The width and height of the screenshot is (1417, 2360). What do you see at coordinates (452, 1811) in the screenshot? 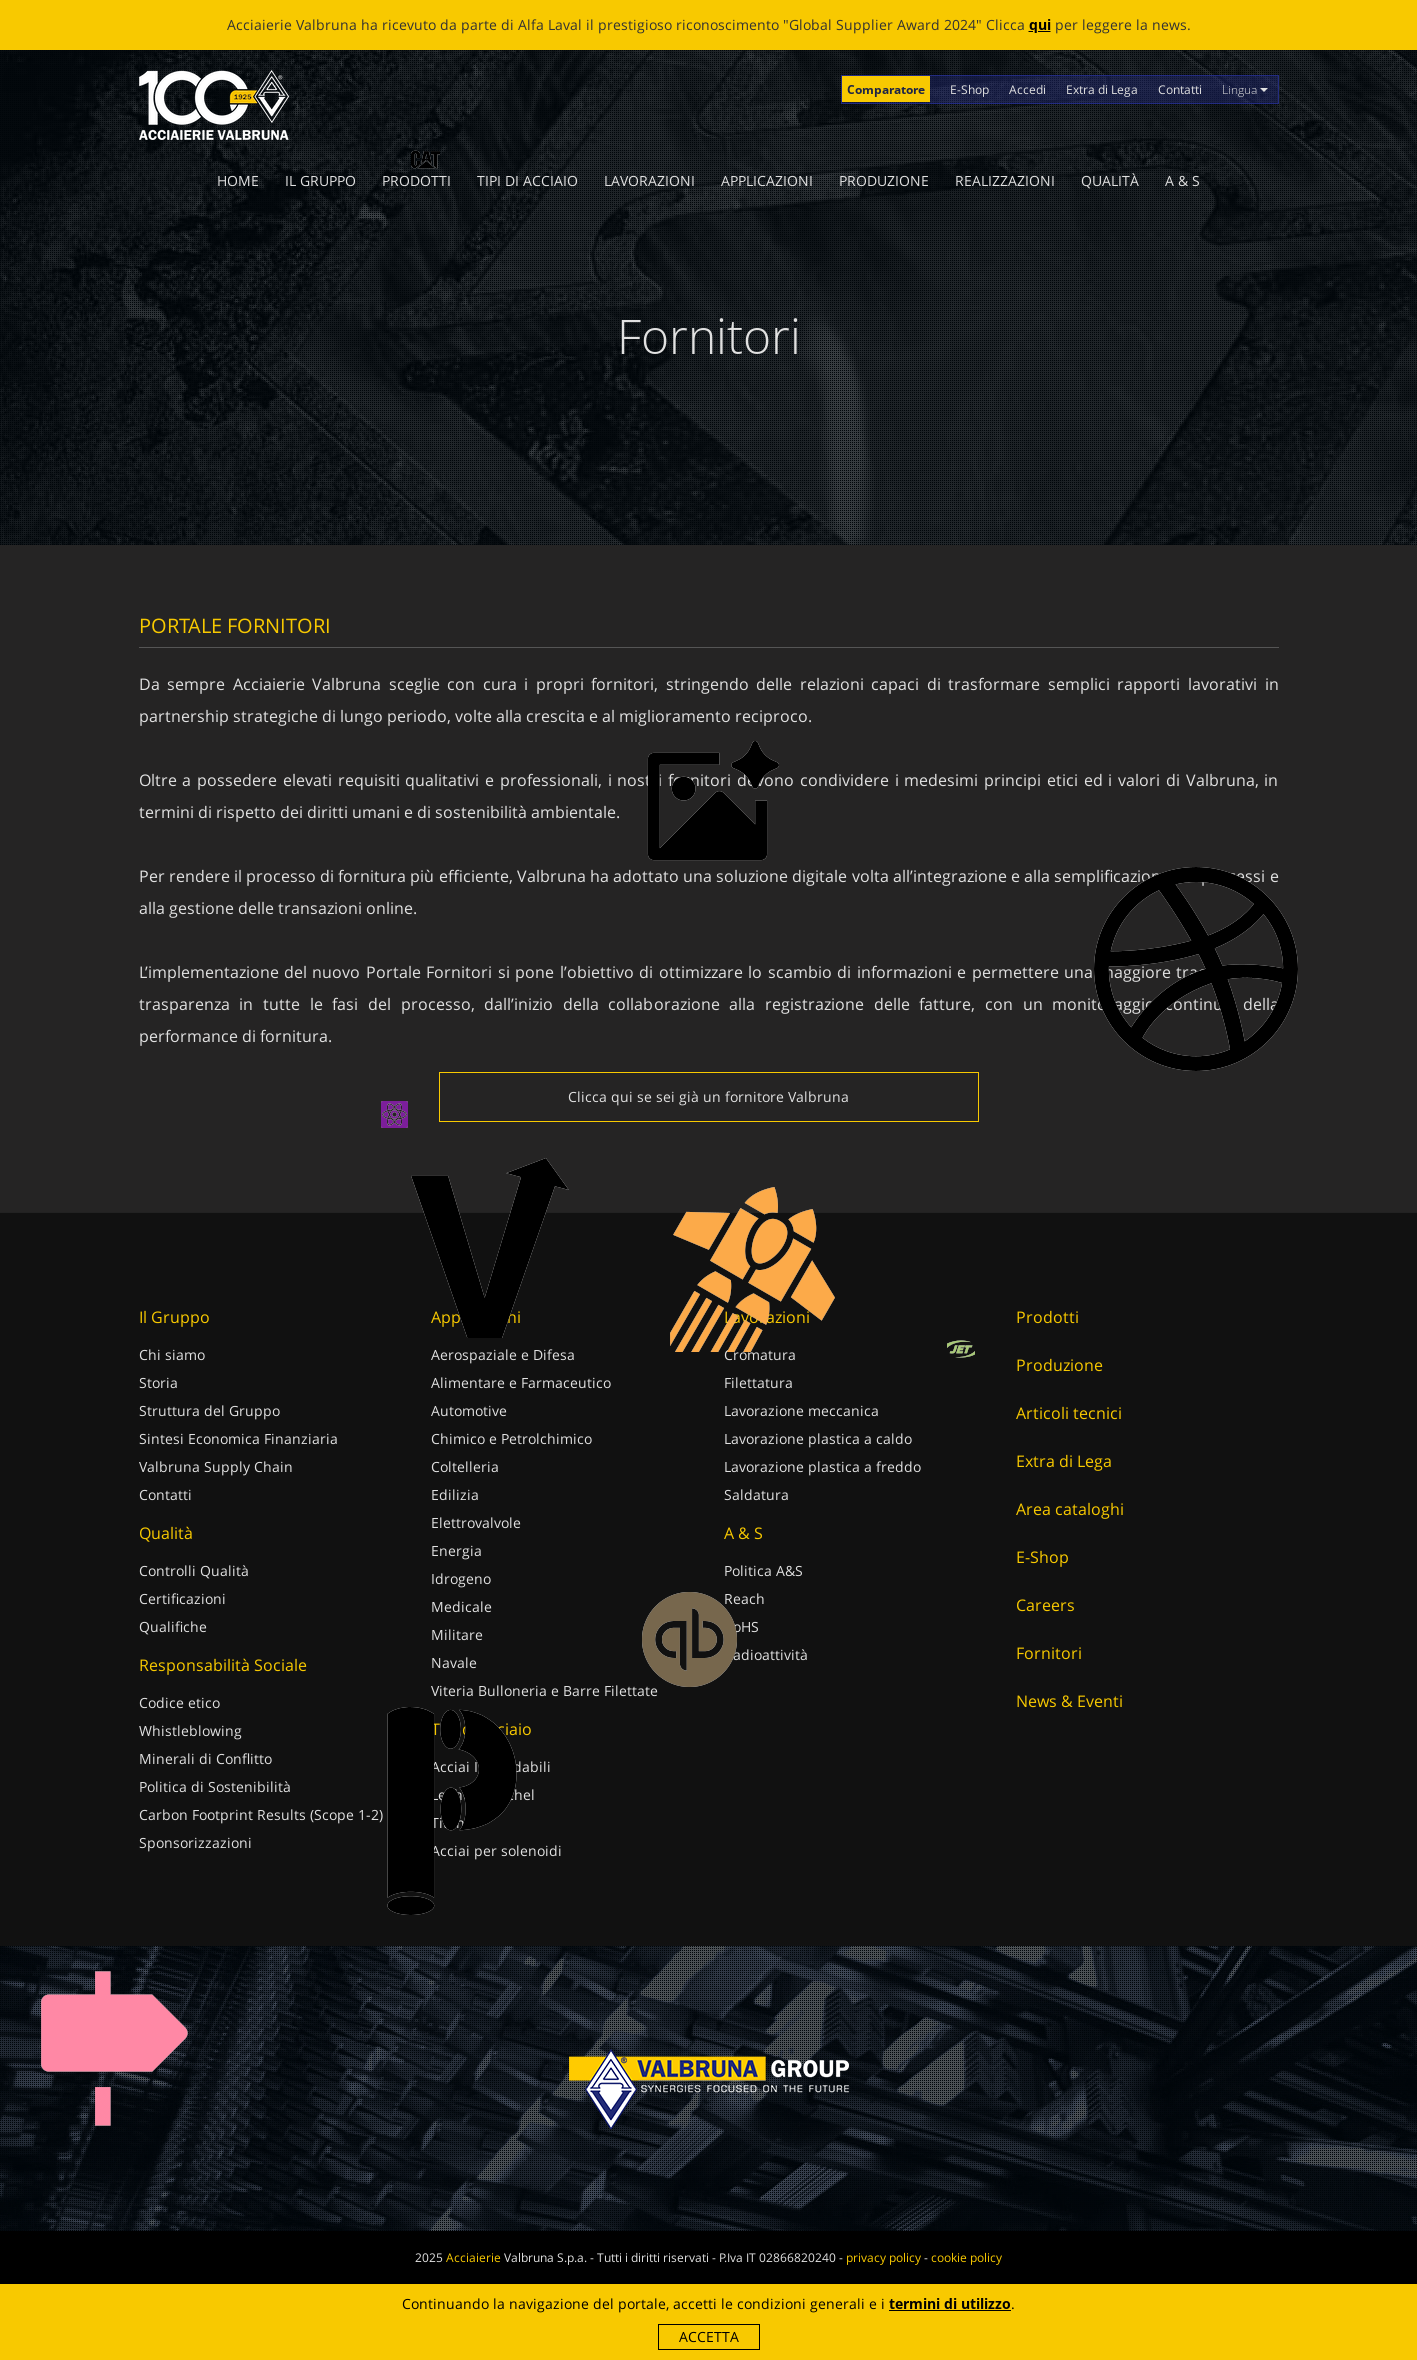
I see `open piped app` at bounding box center [452, 1811].